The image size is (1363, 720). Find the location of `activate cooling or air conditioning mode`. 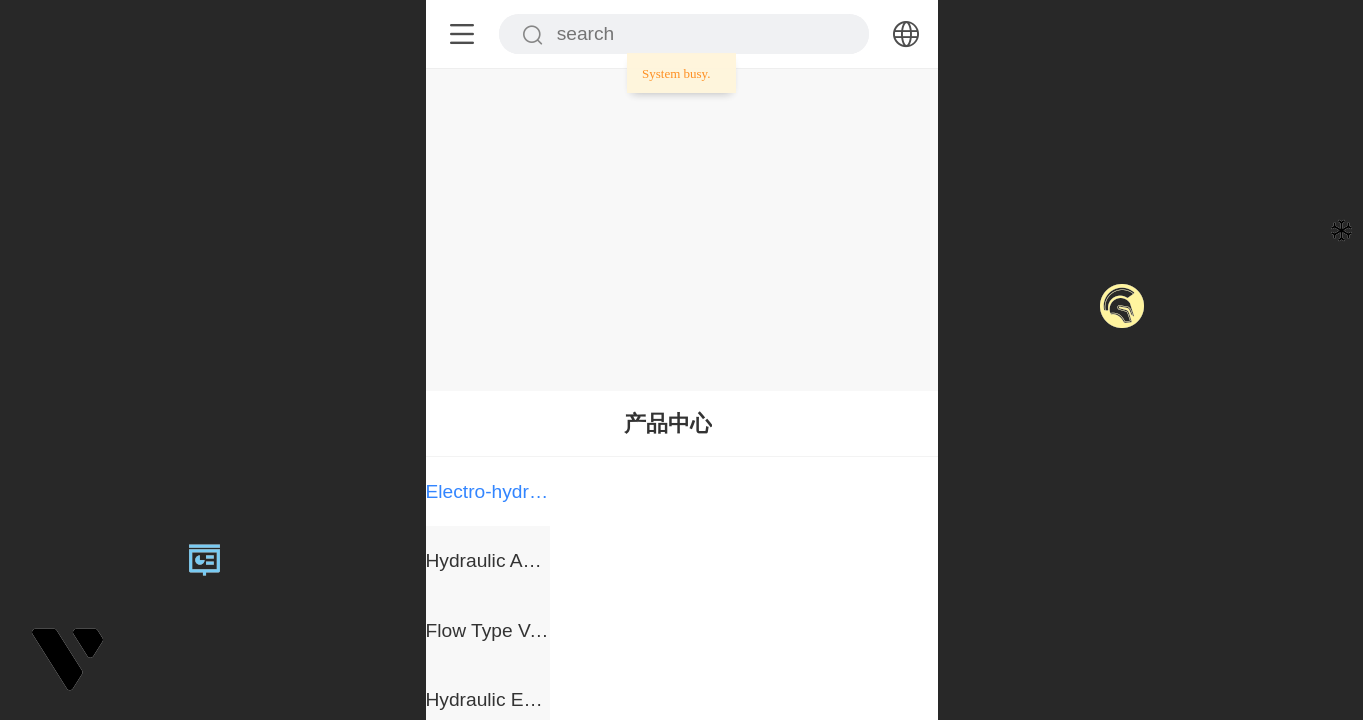

activate cooling or air conditioning mode is located at coordinates (1341, 230).